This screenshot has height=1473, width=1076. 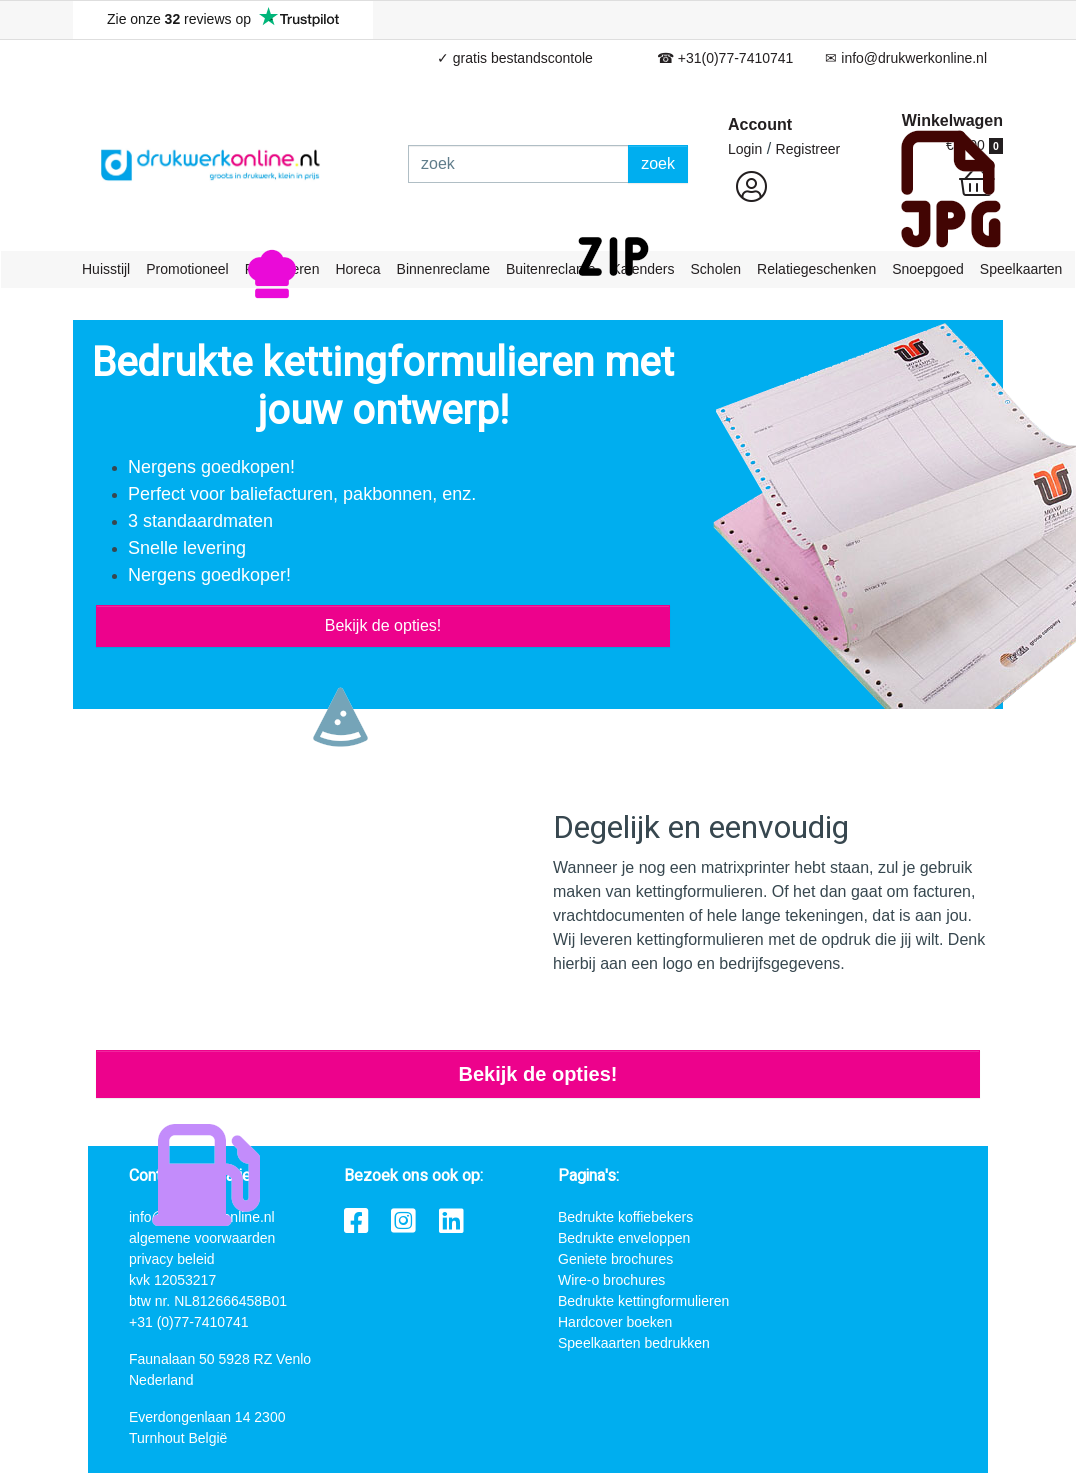 I want to click on compress files into a zip archive, so click(x=613, y=256).